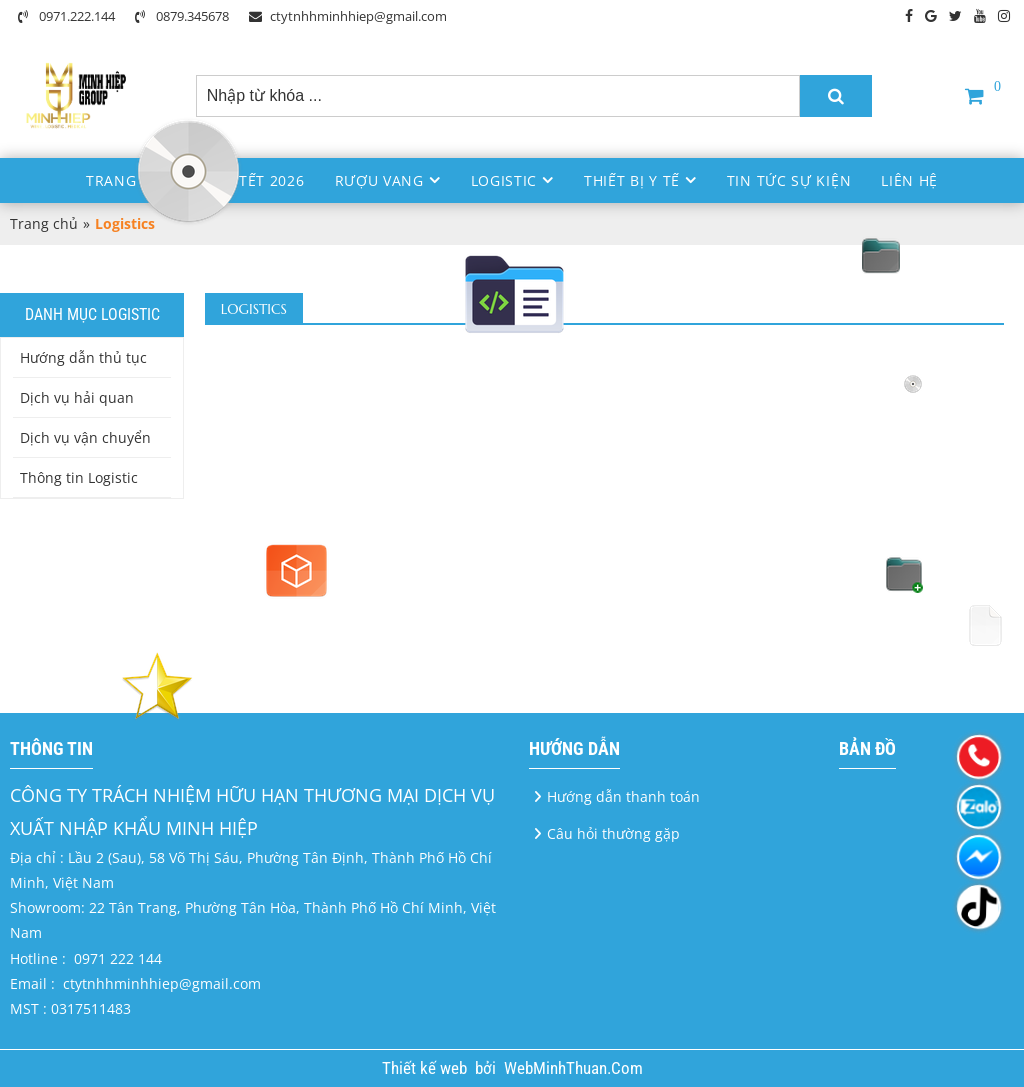  Describe the element at coordinates (296, 568) in the screenshot. I see `open a Blender 3D project file` at that location.